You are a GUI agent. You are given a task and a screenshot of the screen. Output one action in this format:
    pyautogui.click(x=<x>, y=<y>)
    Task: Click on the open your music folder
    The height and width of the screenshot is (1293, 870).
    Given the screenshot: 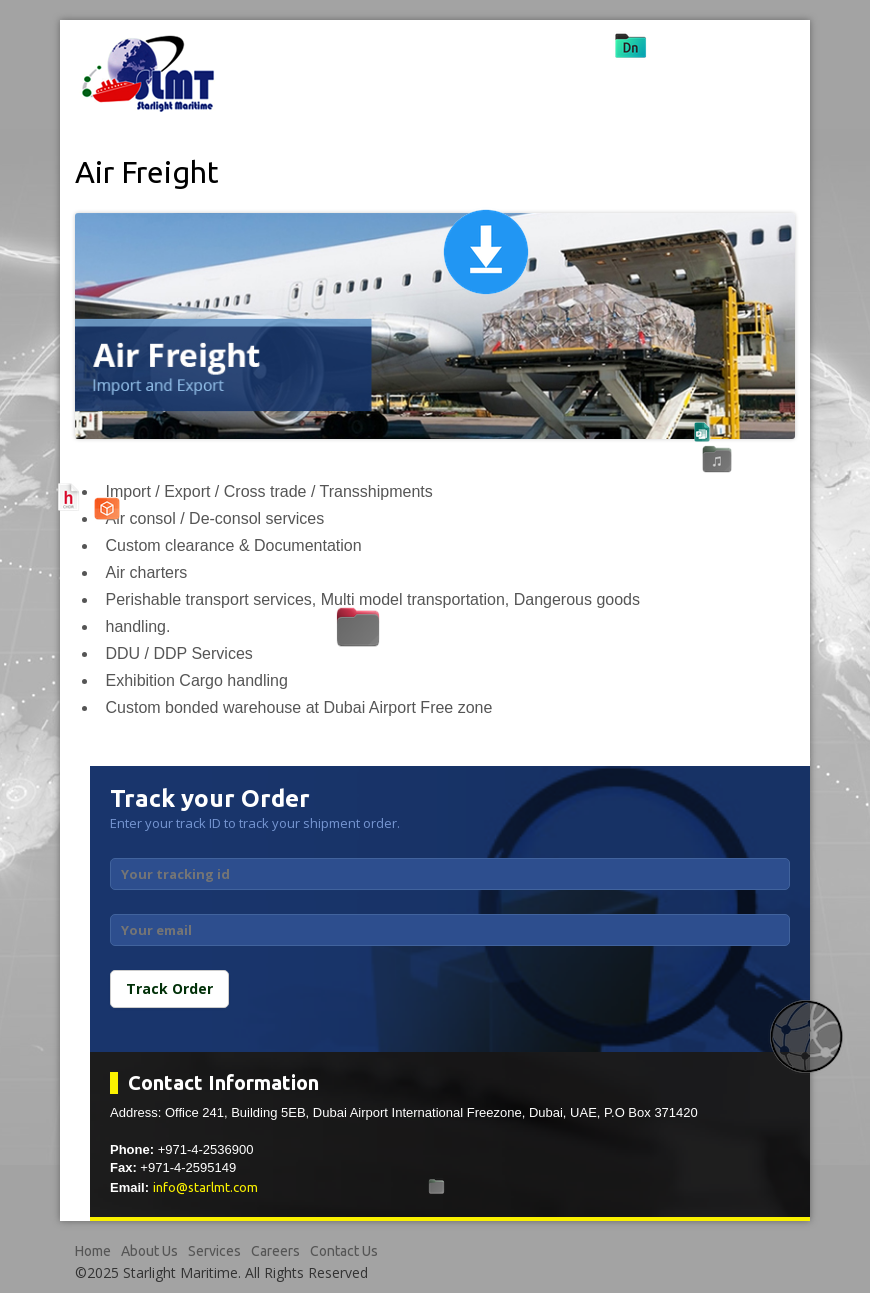 What is the action you would take?
    pyautogui.click(x=717, y=459)
    